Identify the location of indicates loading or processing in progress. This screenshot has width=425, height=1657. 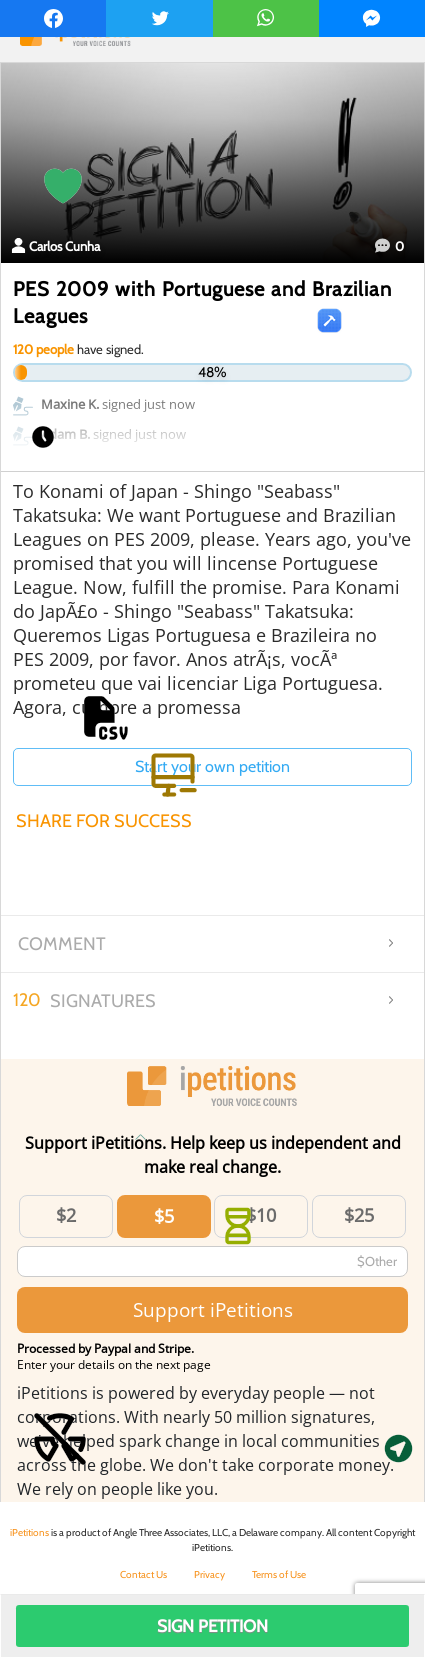
(238, 1226).